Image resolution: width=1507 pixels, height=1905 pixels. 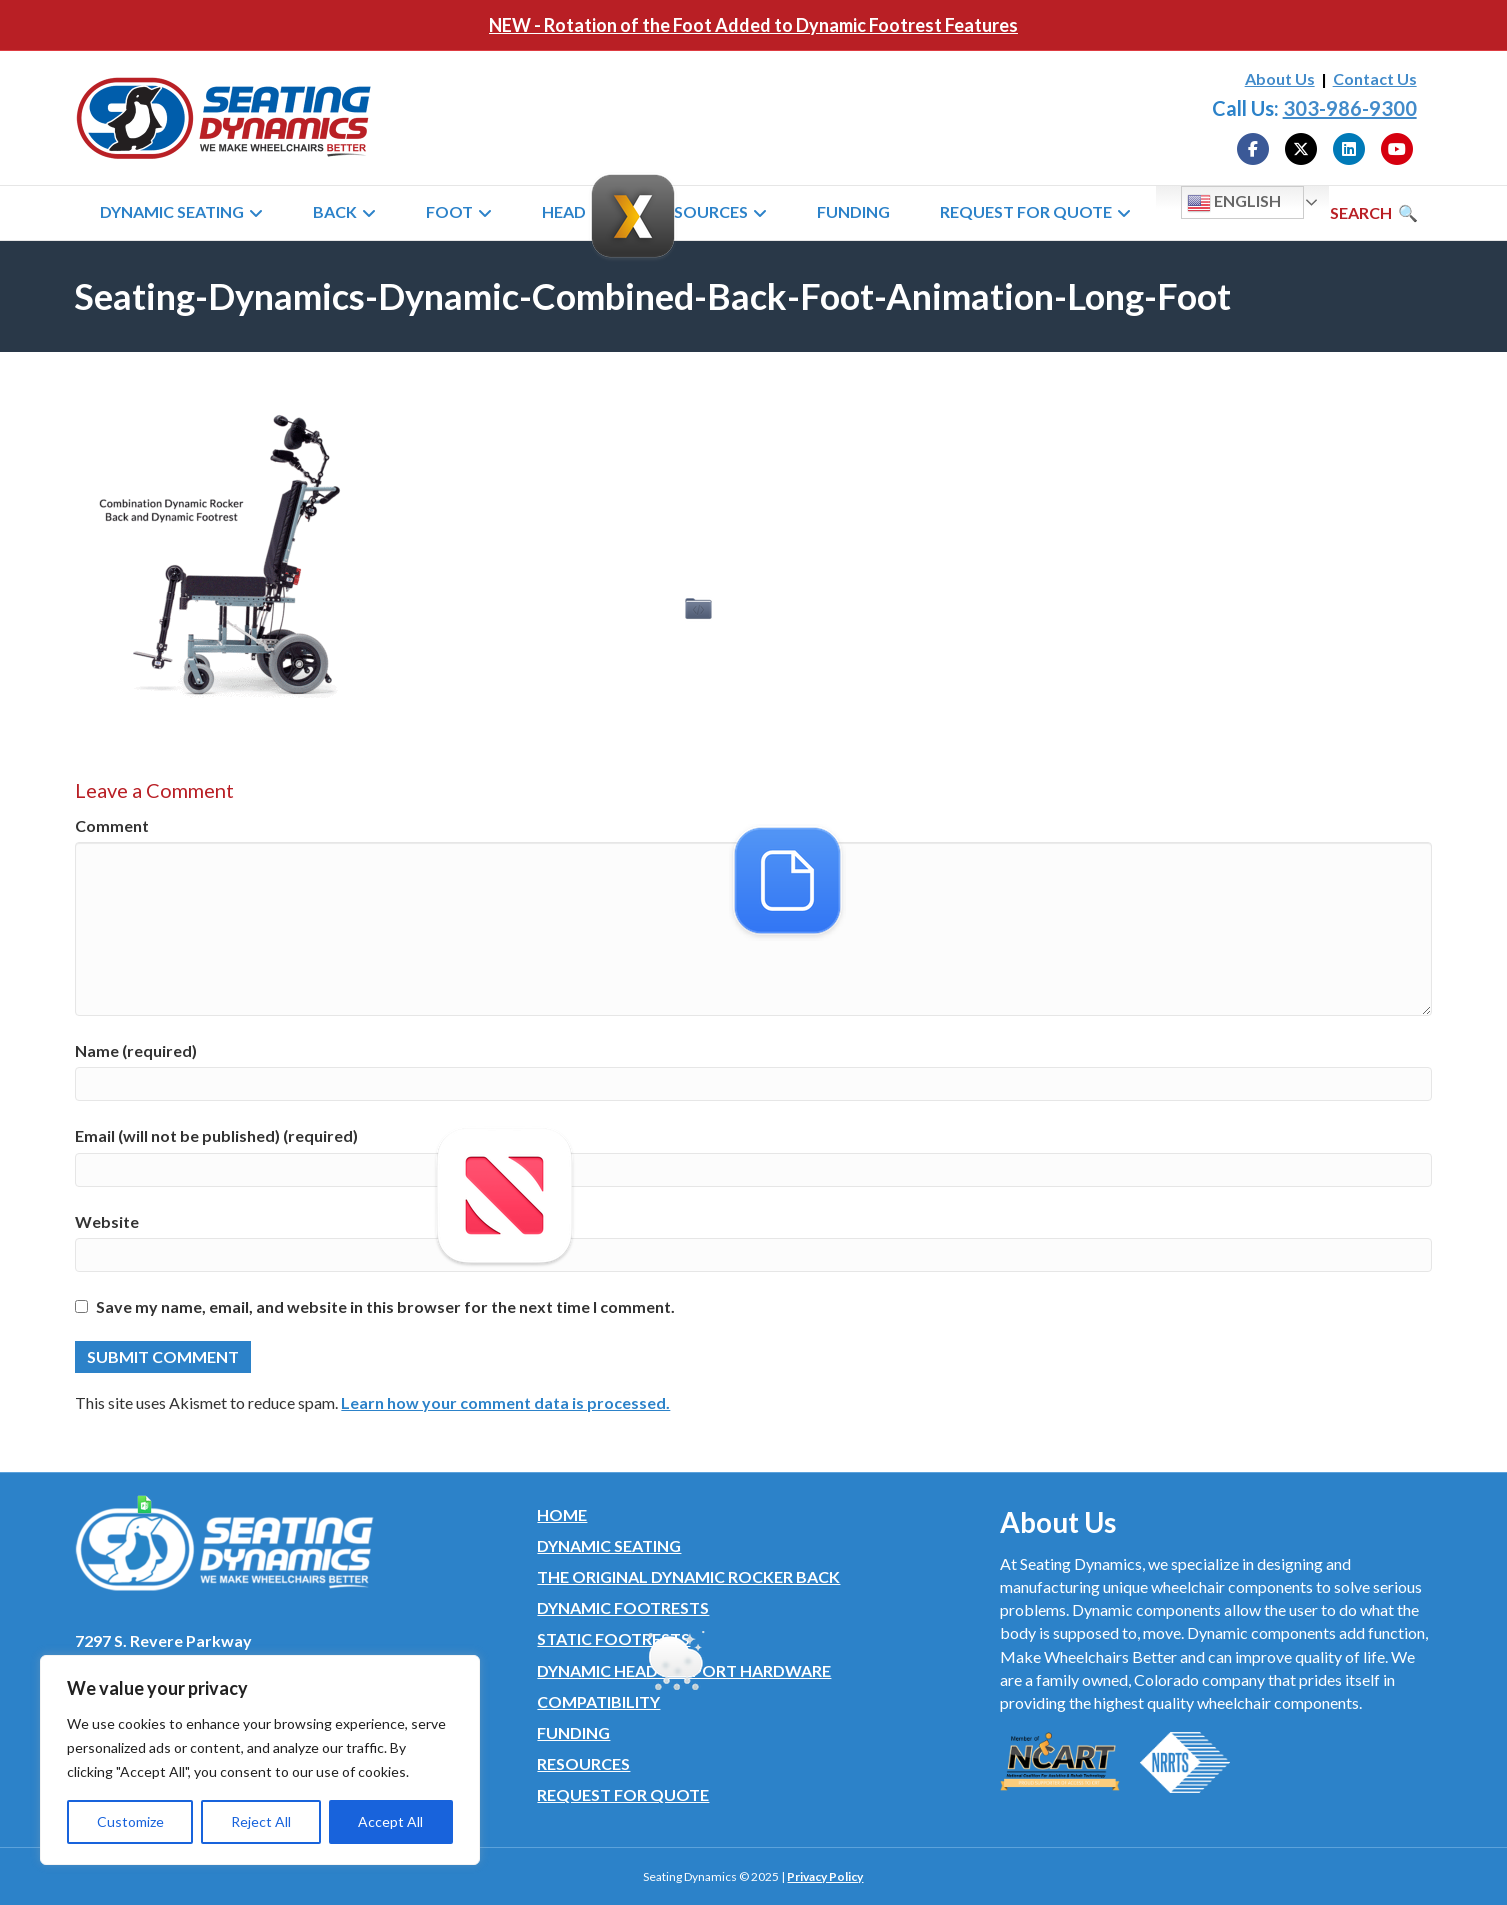 What do you see at coordinates (698, 608) in the screenshot?
I see `open your code projects folder` at bounding box center [698, 608].